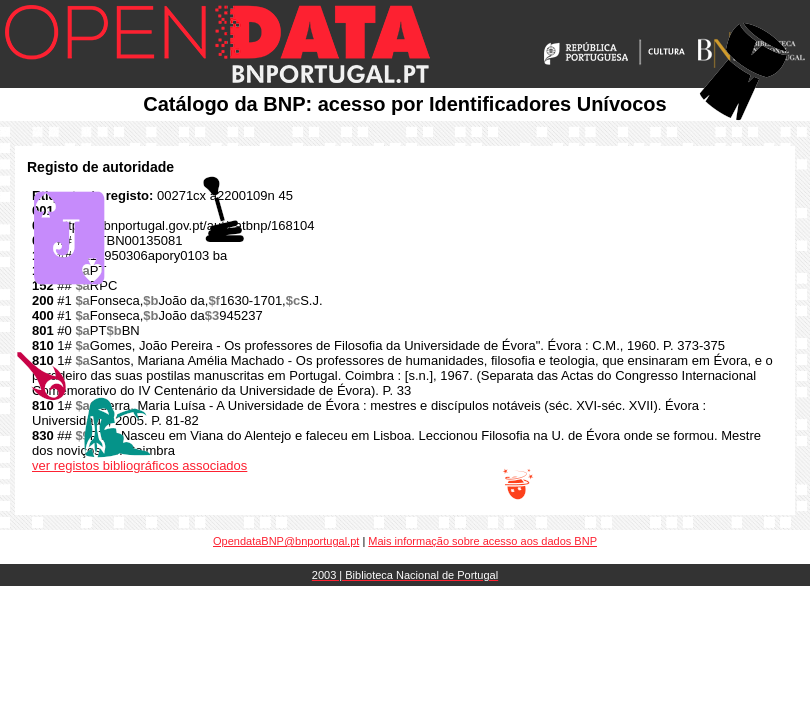 The height and width of the screenshot is (720, 810). I want to click on indicates a knockout or dizzy state in gameplay, so click(518, 484).